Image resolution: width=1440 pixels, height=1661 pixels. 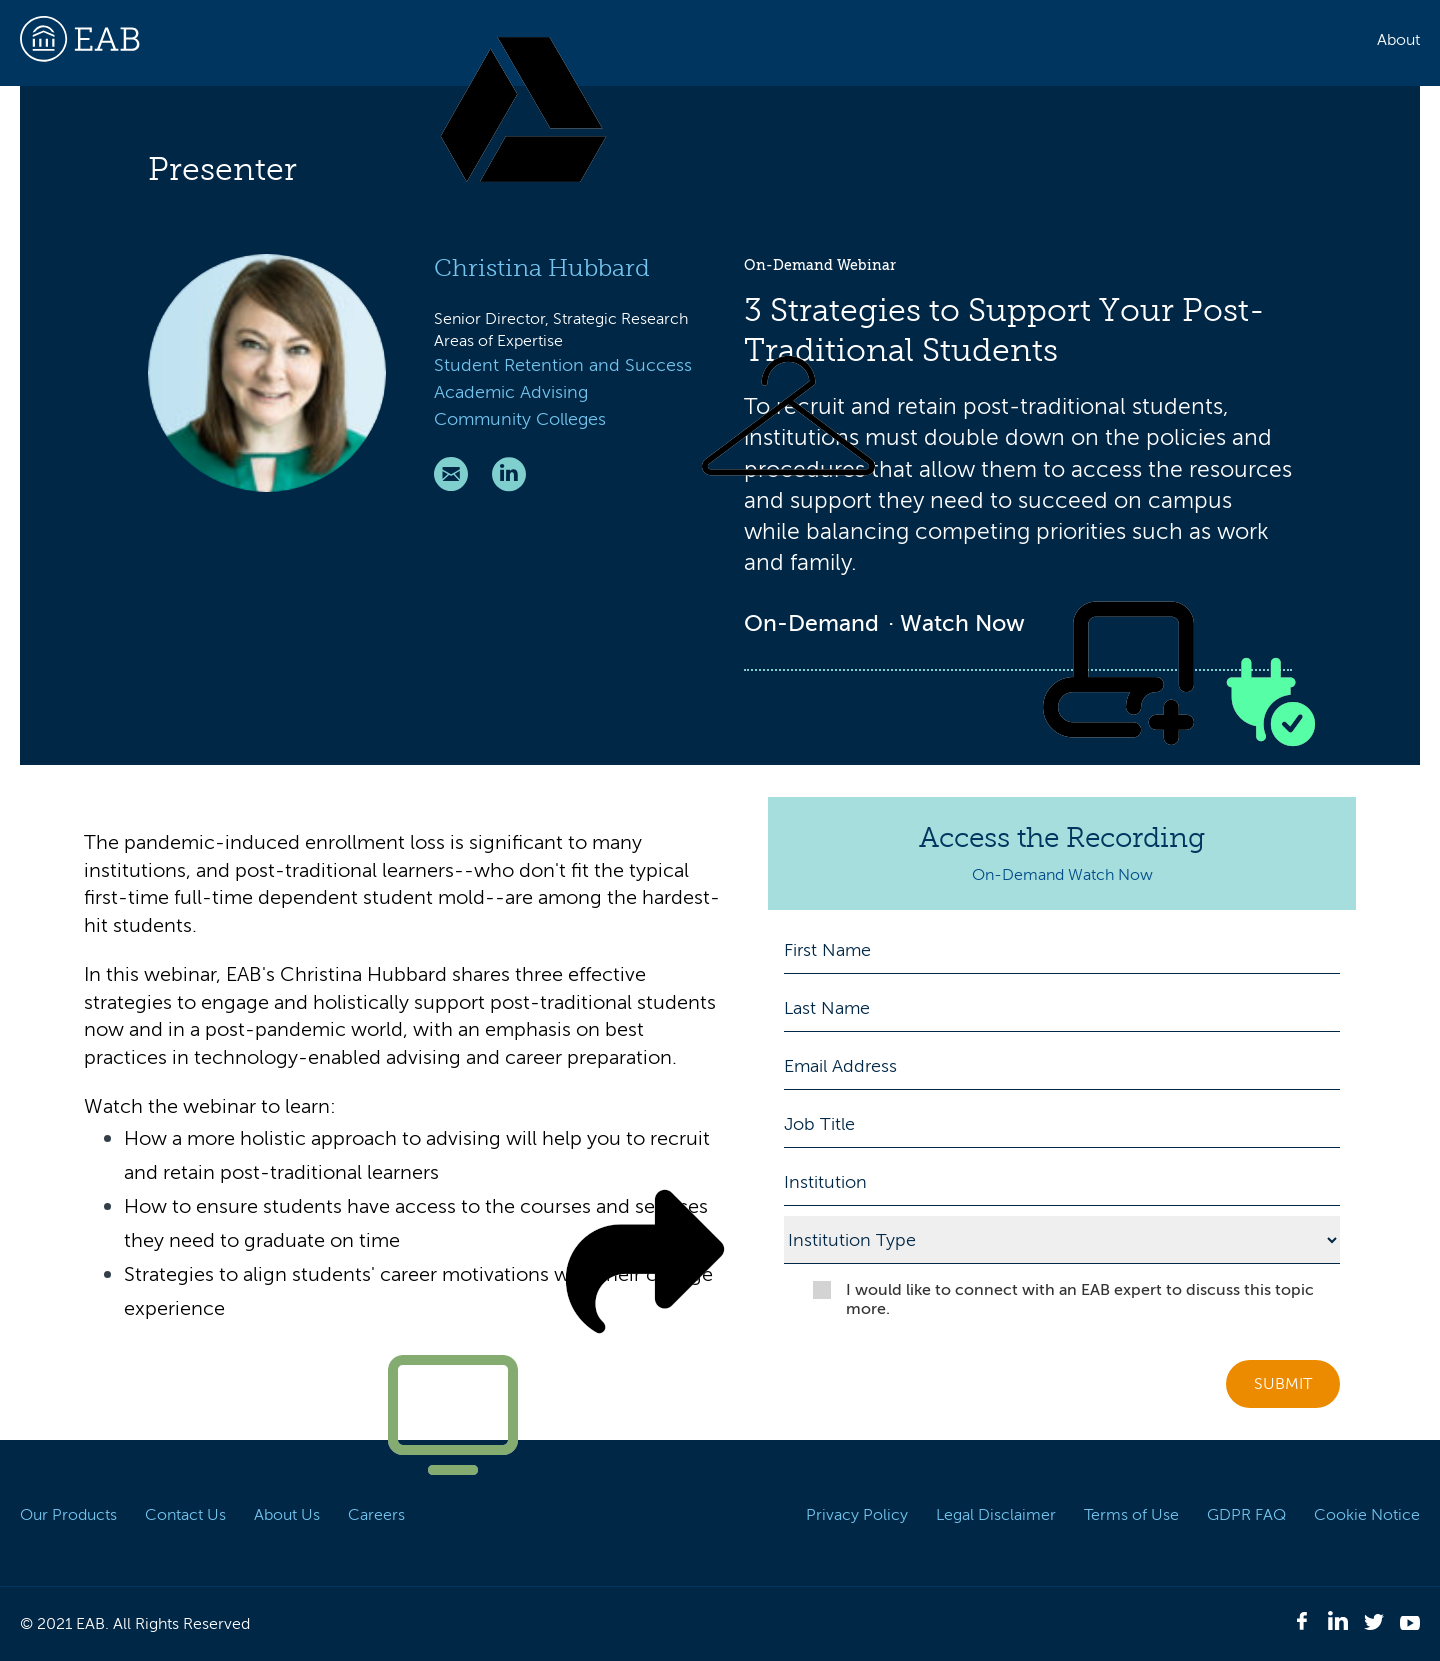 I want to click on access your wardrobe or closet, so click(x=788, y=424).